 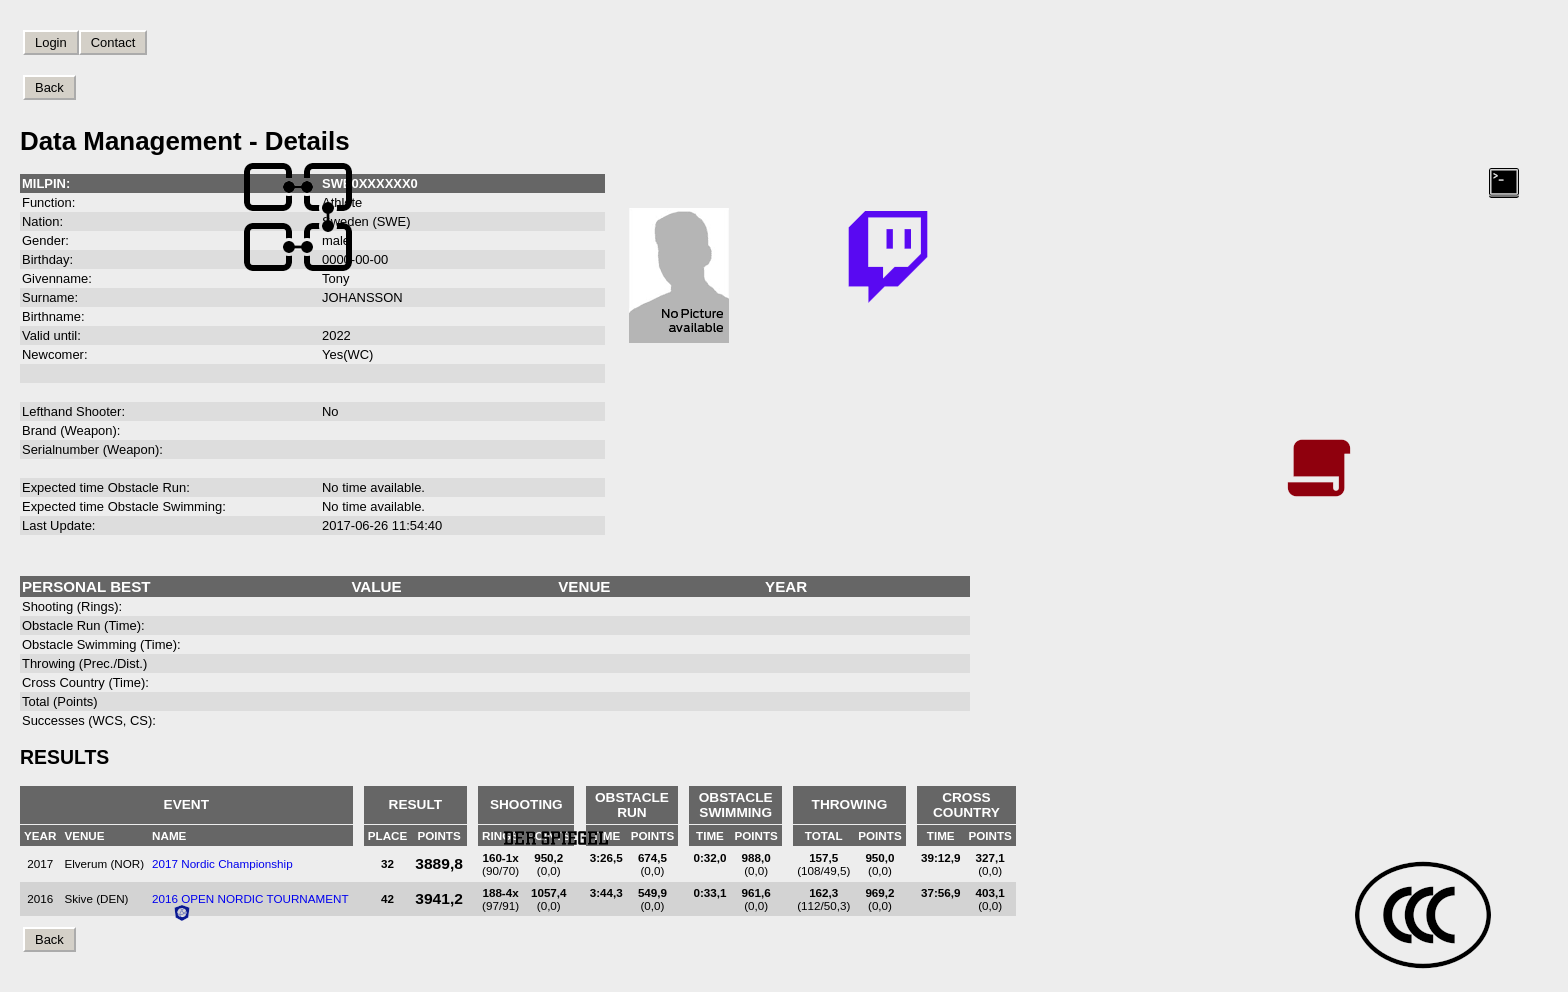 What do you see at coordinates (556, 838) in the screenshot?
I see `visit Der Spiegel news website` at bounding box center [556, 838].